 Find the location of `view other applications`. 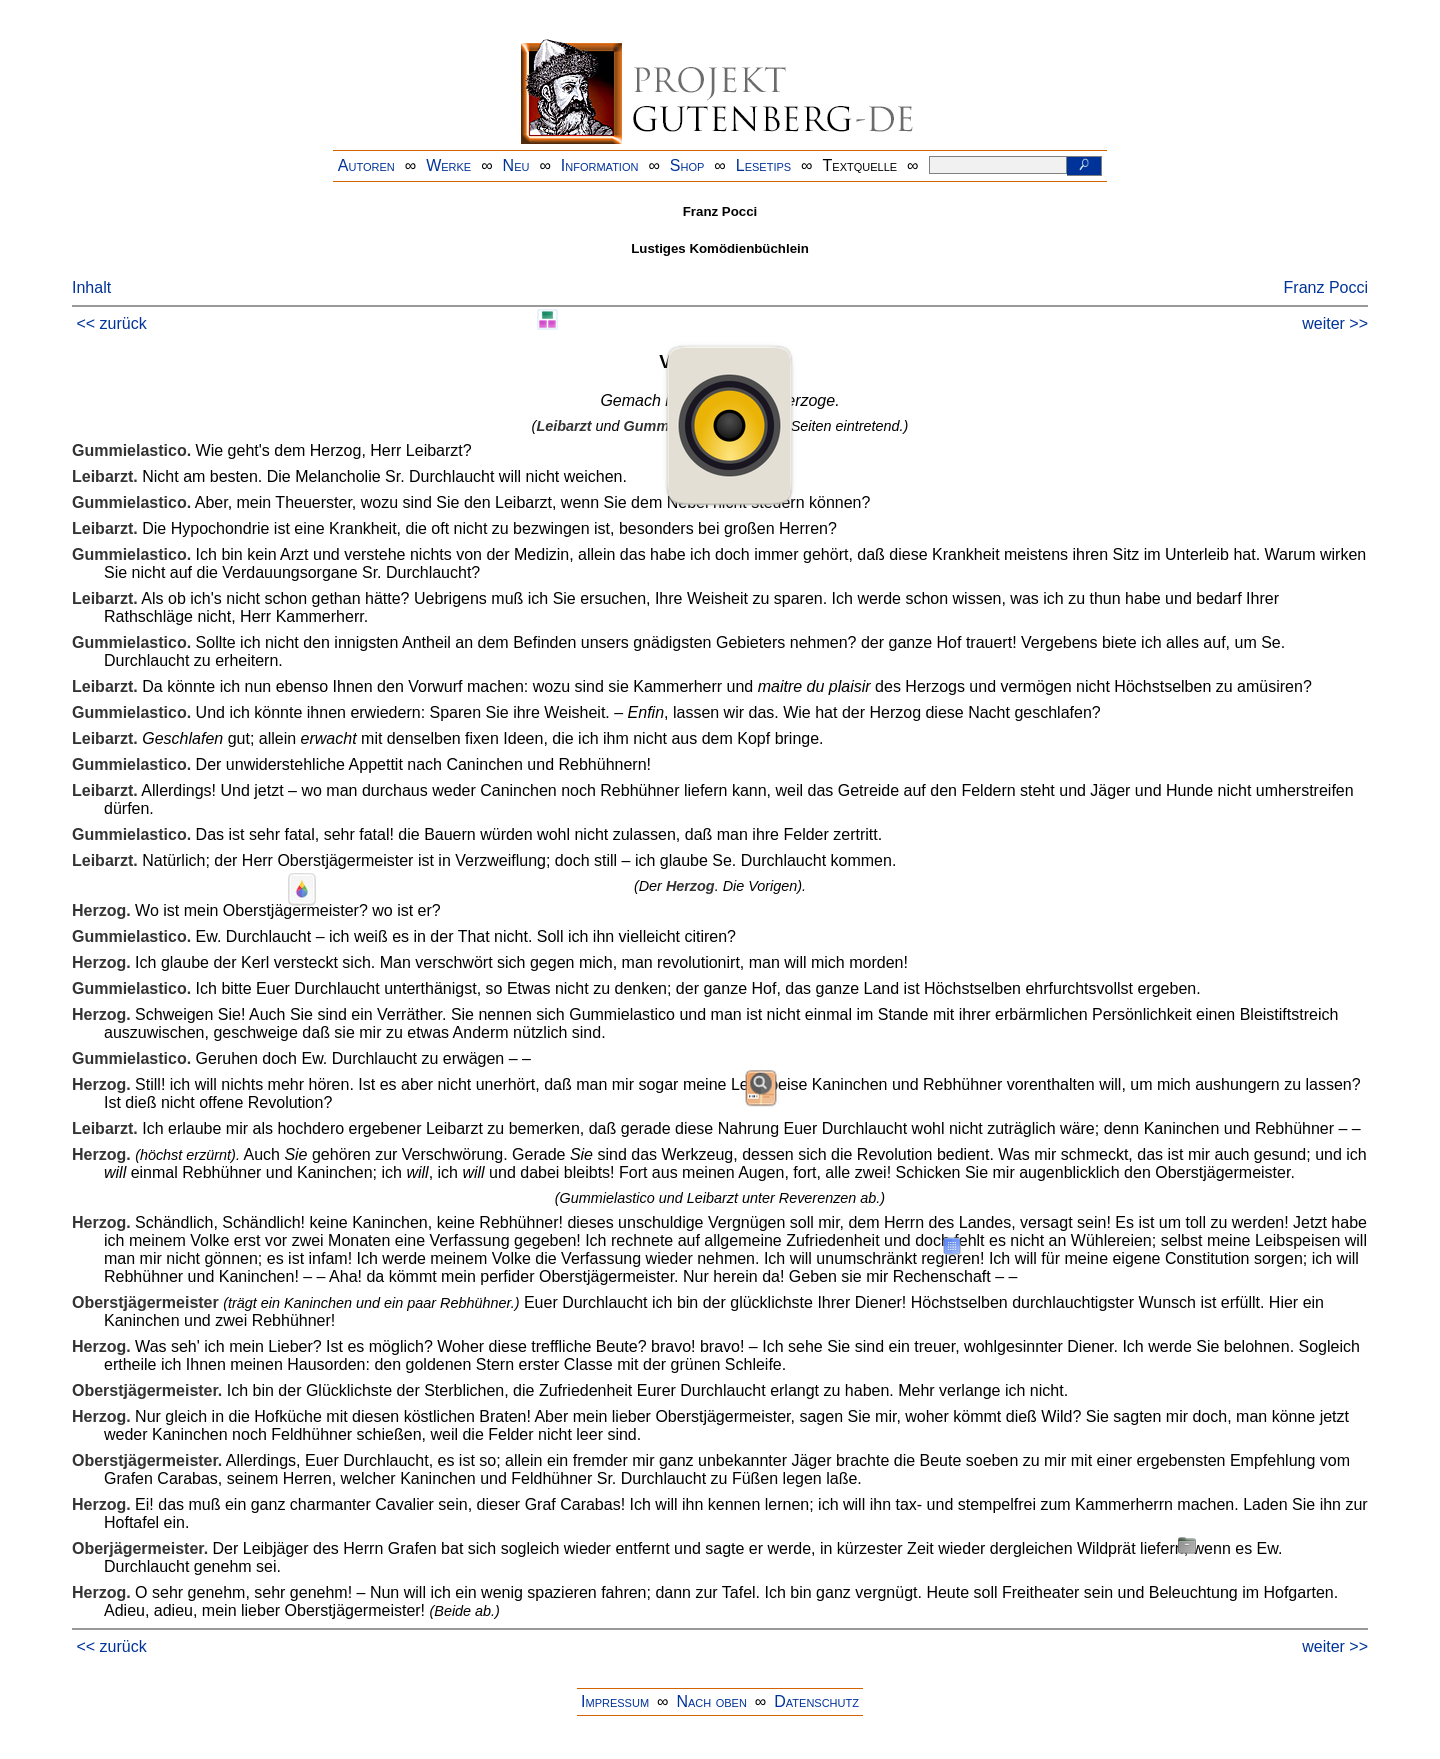

view other applications is located at coordinates (952, 1246).